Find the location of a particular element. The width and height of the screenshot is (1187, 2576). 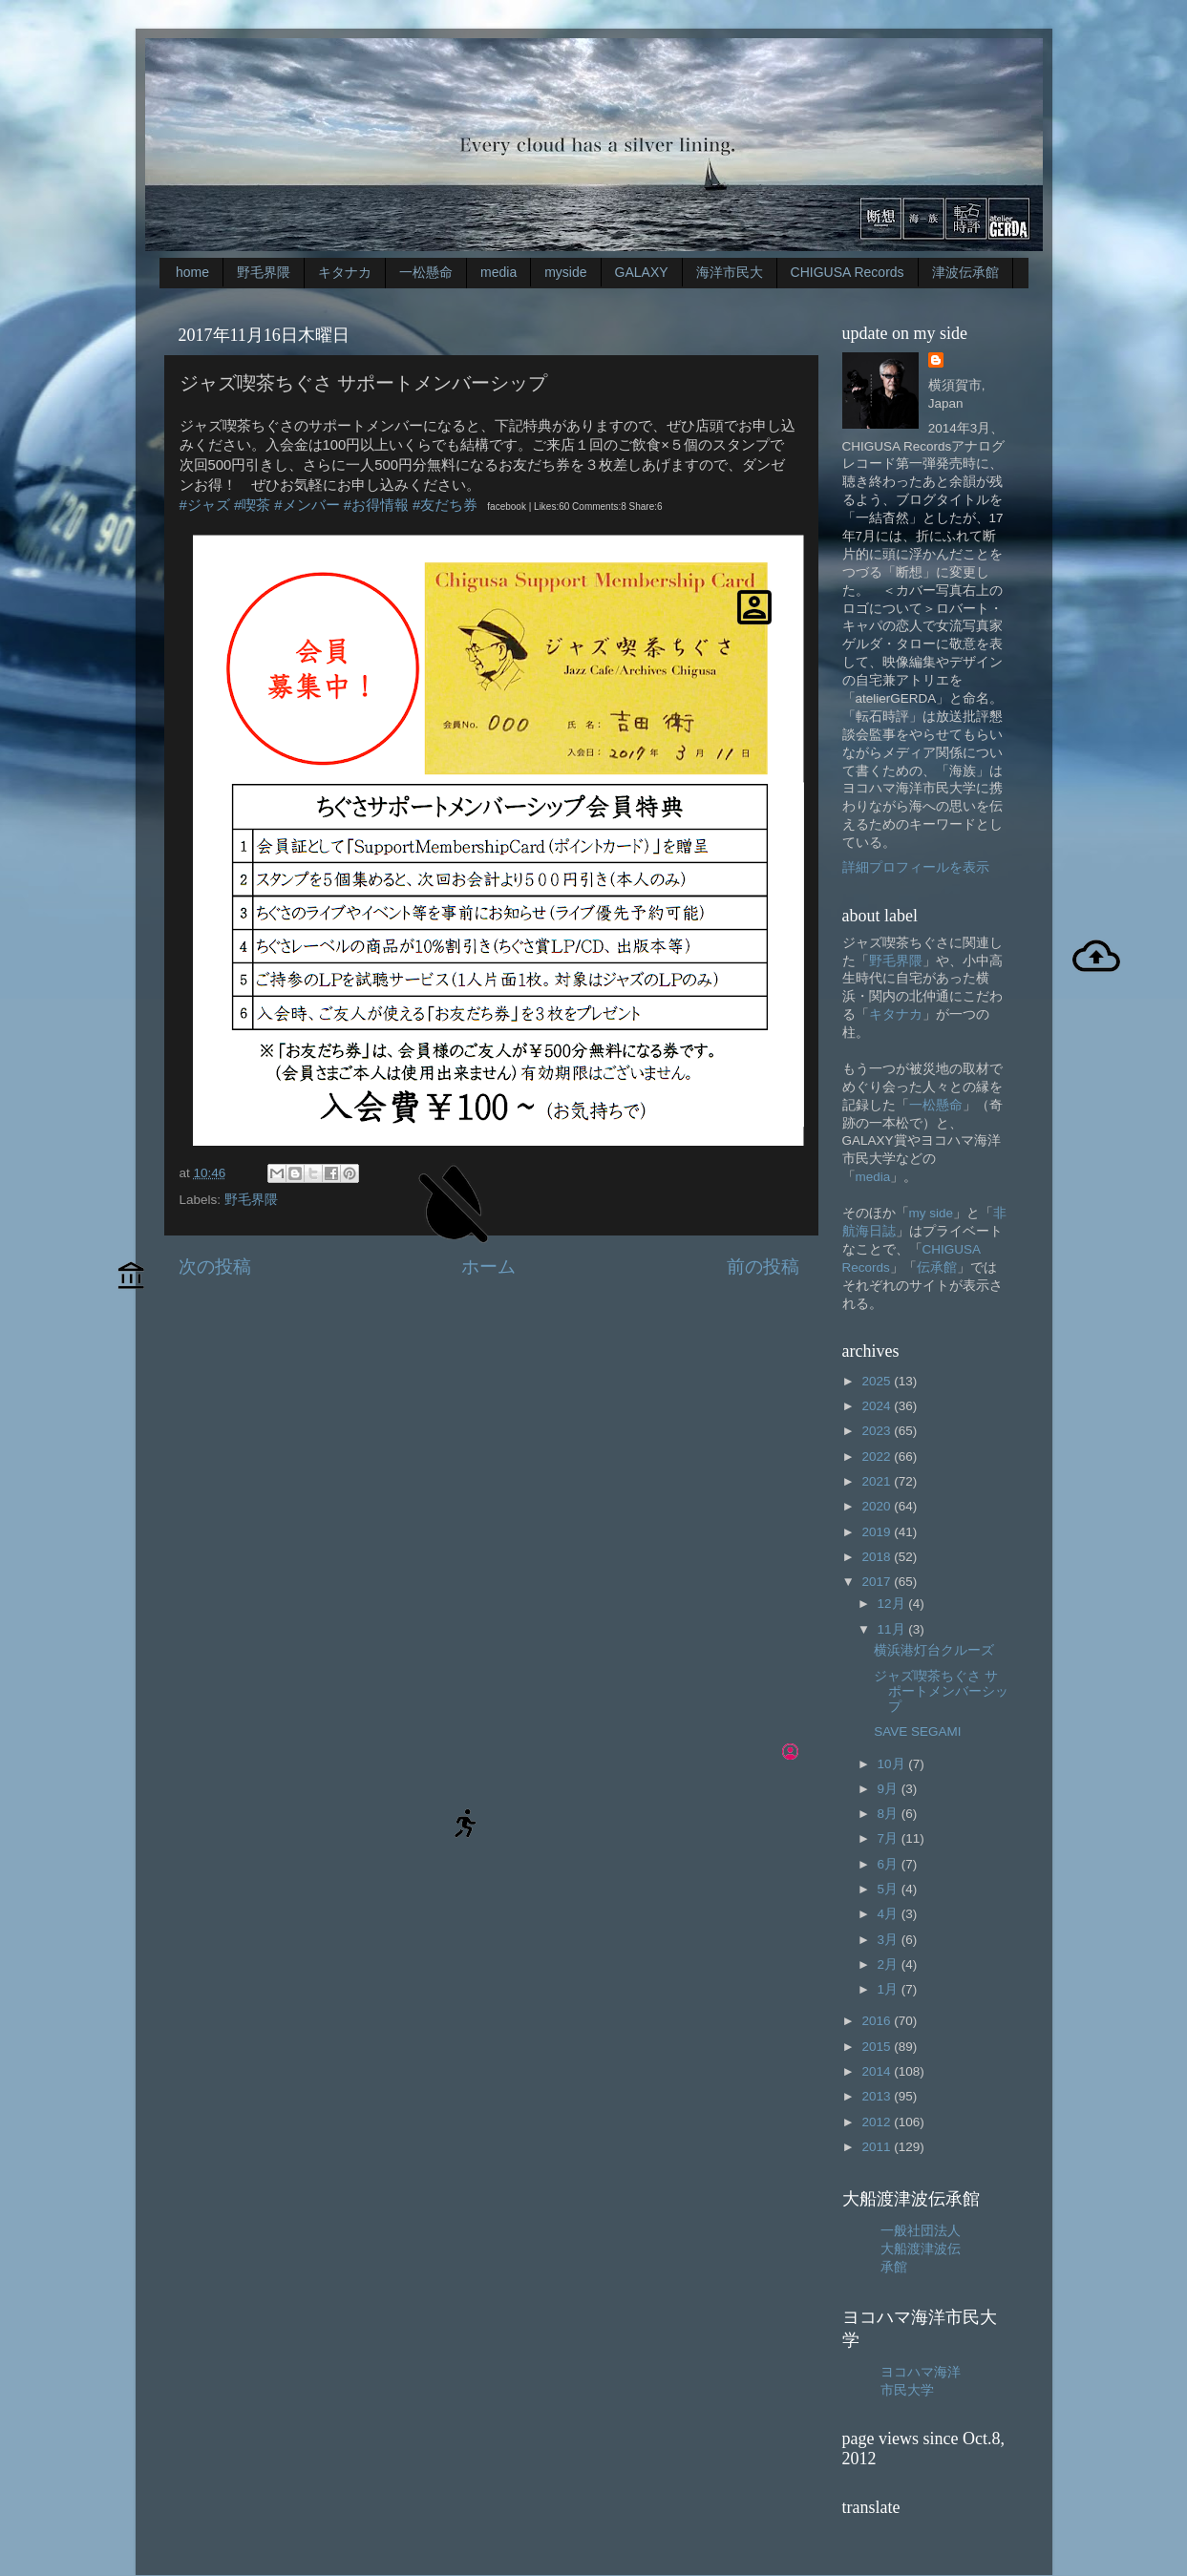

start a running or jogging workout is located at coordinates (466, 1824).